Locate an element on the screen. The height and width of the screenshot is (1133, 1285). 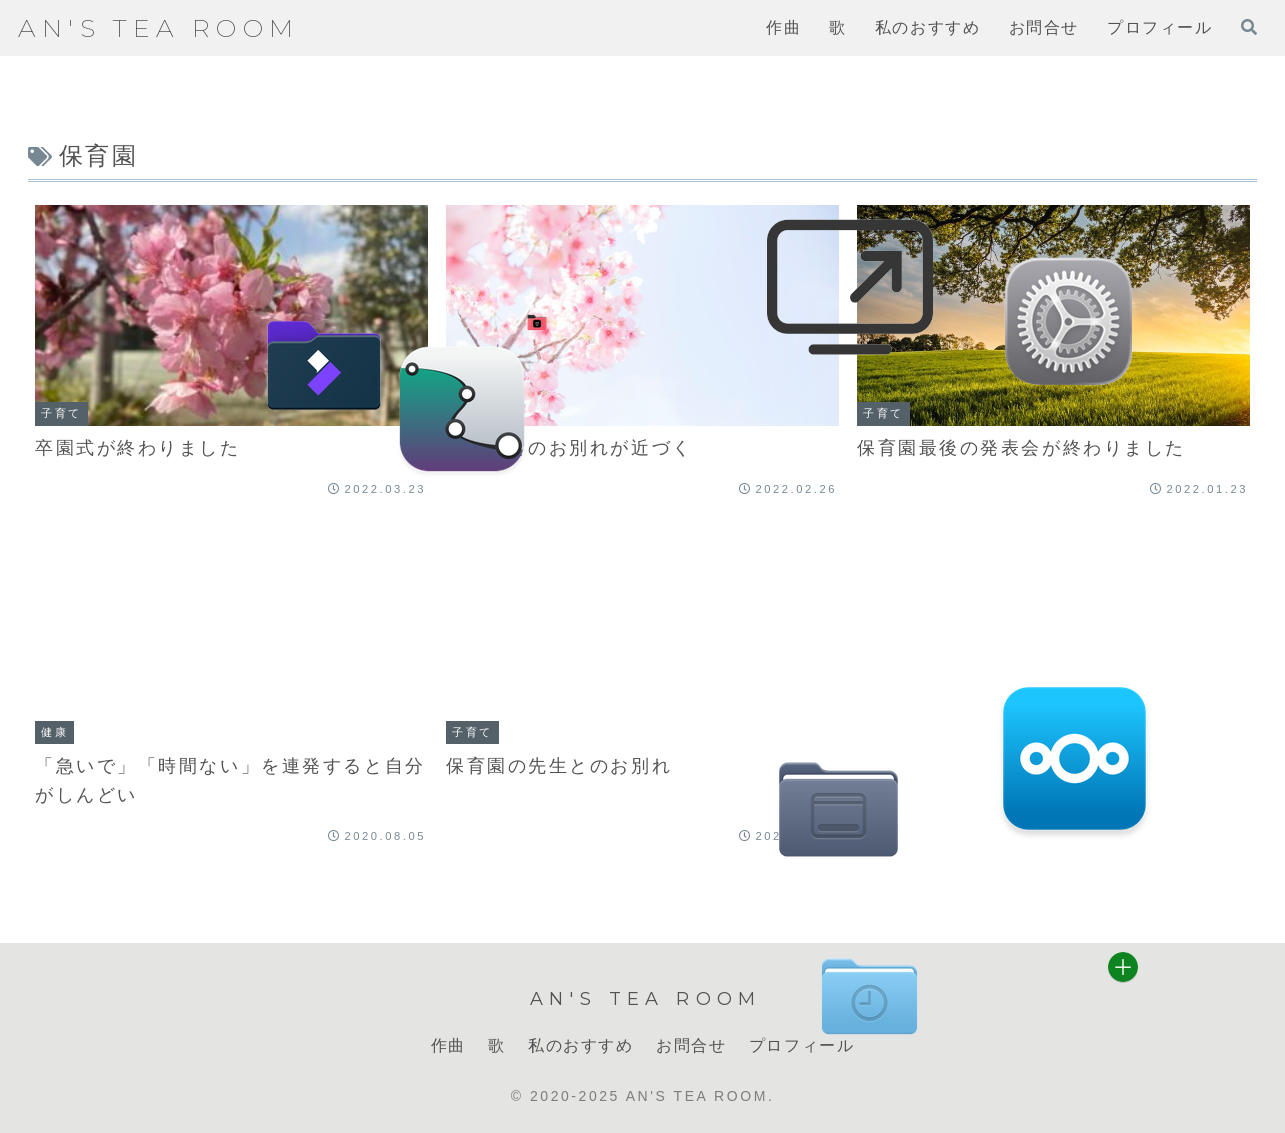
open ownCloud file sync and sharing app is located at coordinates (1074, 758).